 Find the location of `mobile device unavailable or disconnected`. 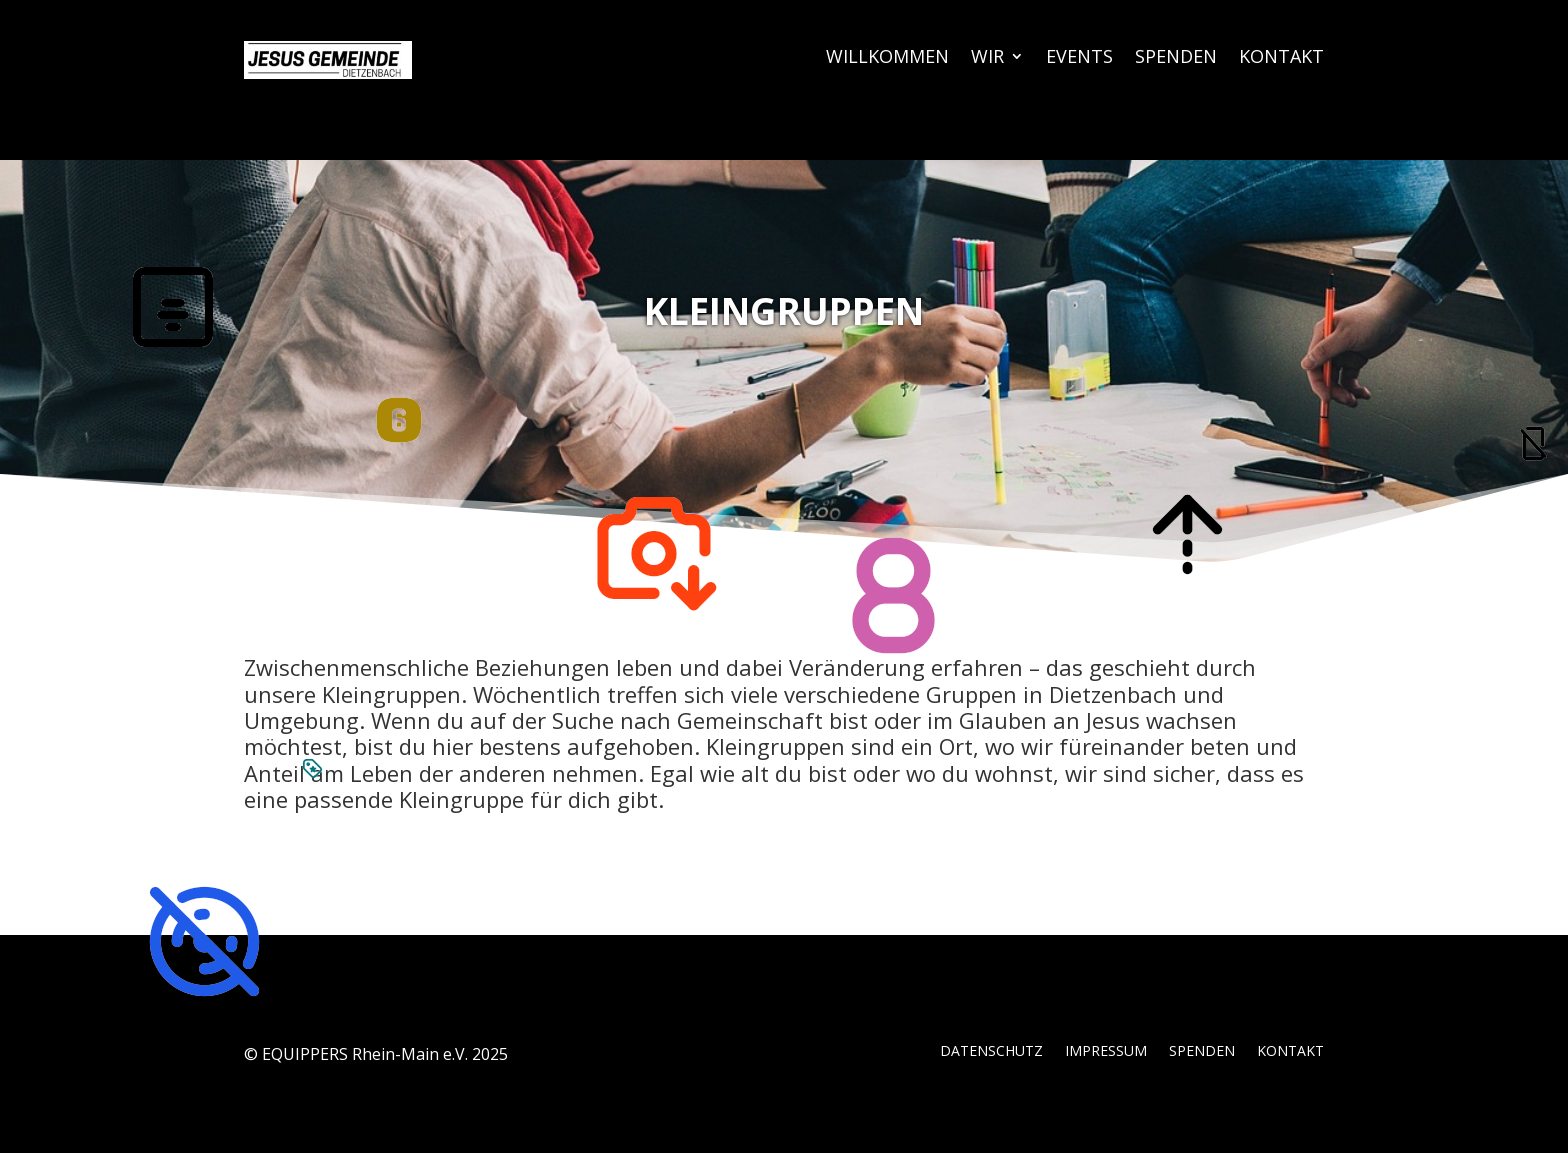

mobile device unavailable or disconnected is located at coordinates (1533, 443).